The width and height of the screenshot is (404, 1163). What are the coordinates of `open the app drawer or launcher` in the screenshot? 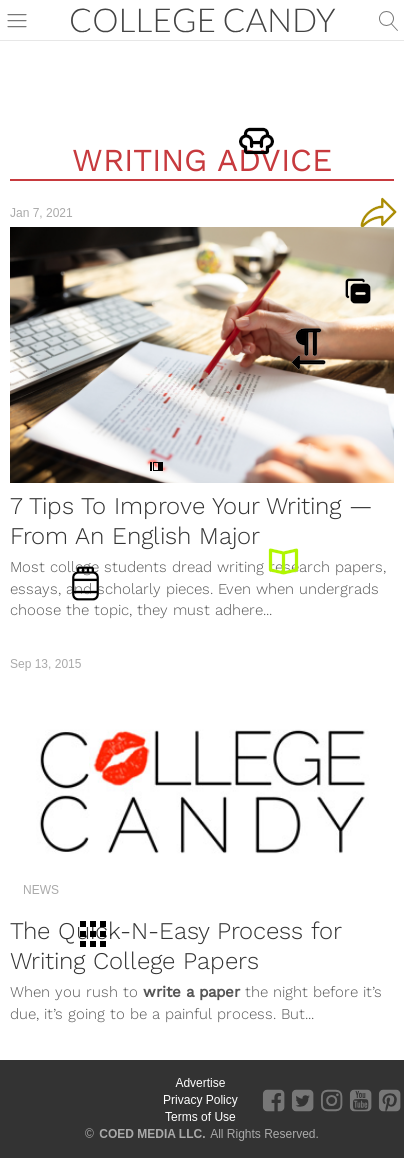 It's located at (93, 934).